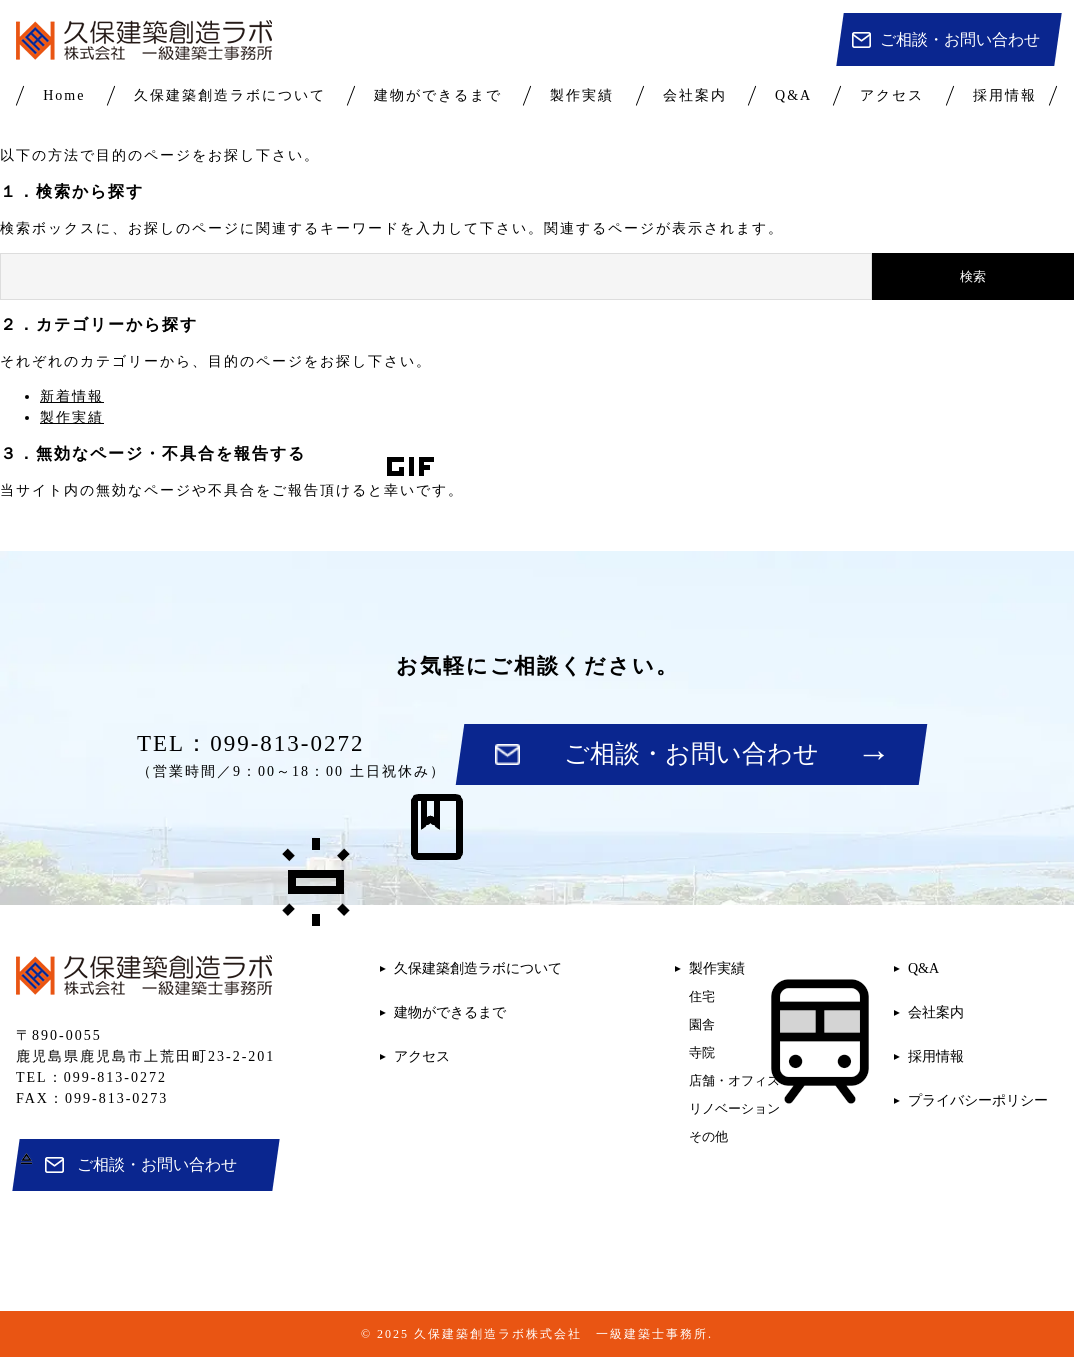 This screenshot has width=1074, height=1357. What do you see at coordinates (26, 1158) in the screenshot?
I see `eject removable media or disc` at bounding box center [26, 1158].